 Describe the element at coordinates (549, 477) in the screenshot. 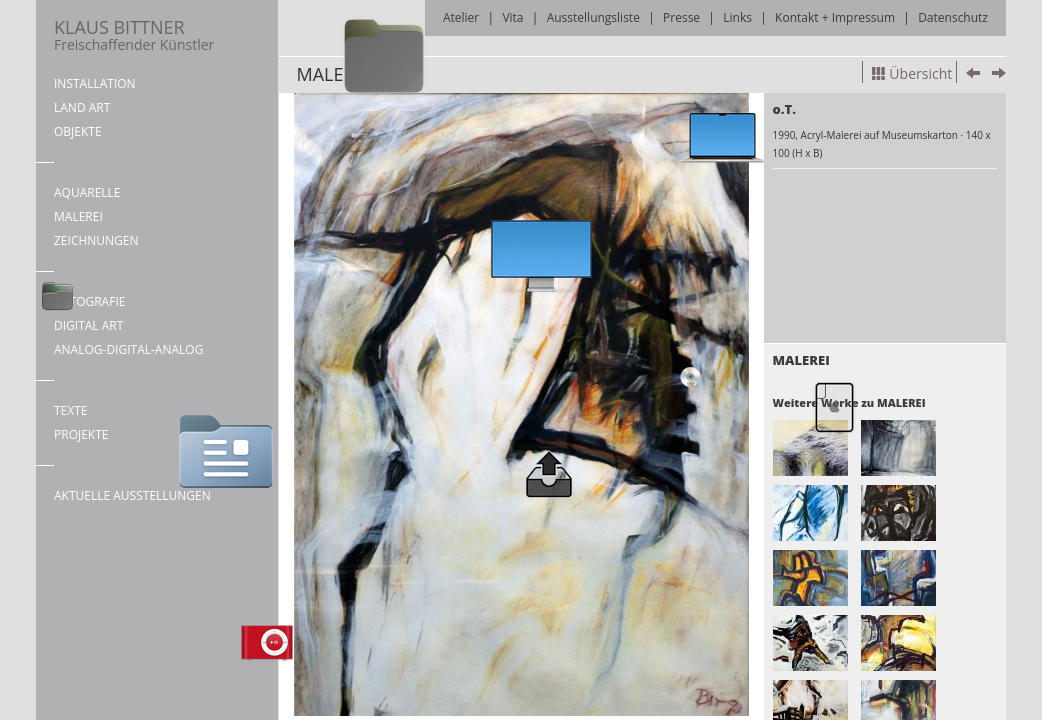

I see `view outgoing mail in your outbox` at that location.